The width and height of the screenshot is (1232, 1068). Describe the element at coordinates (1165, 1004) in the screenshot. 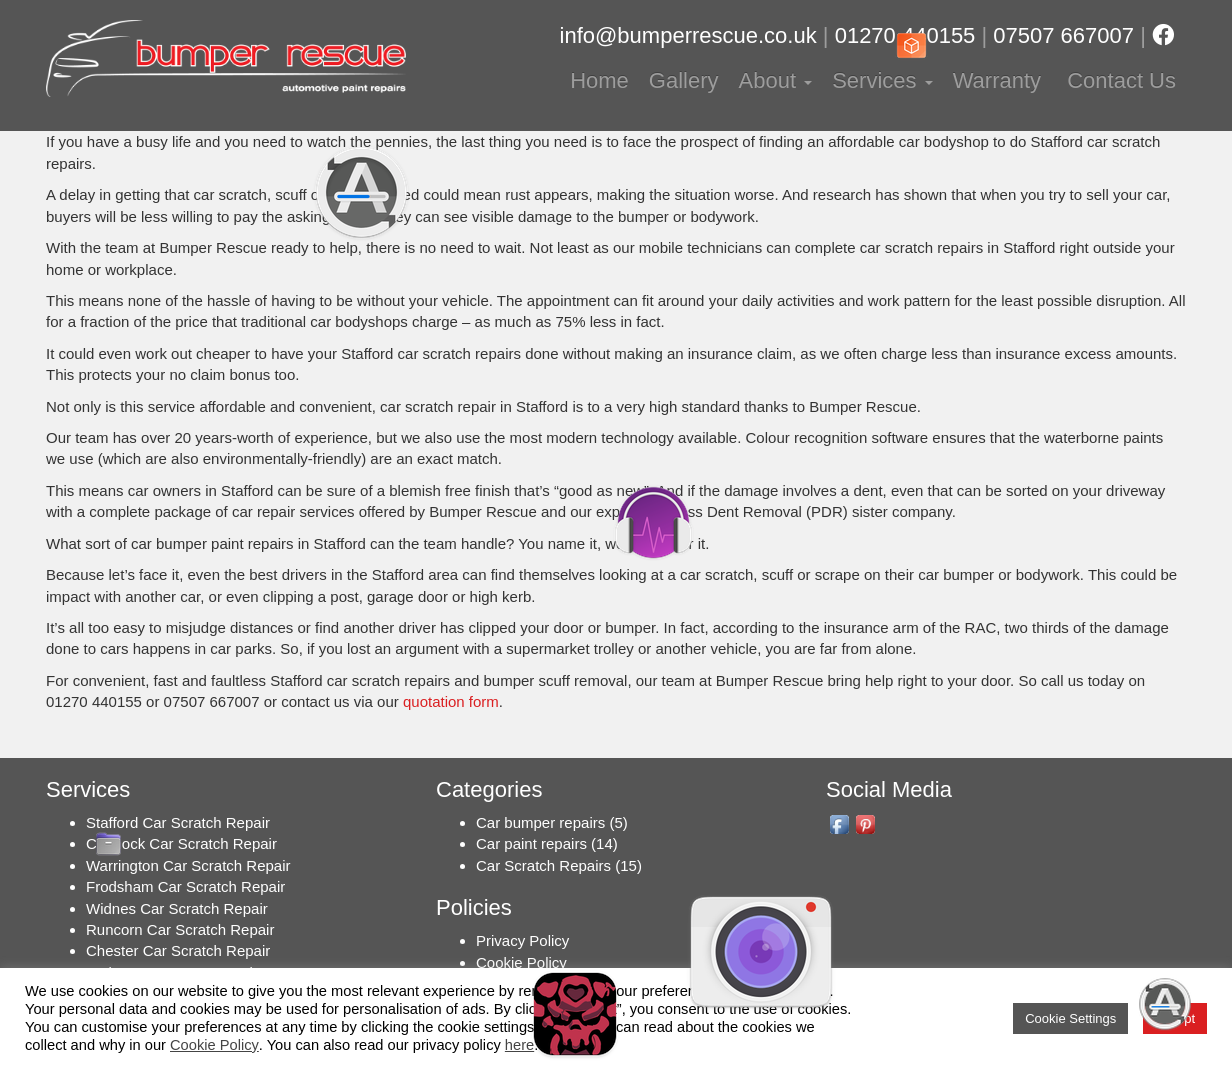

I see `open the software updater application` at that location.